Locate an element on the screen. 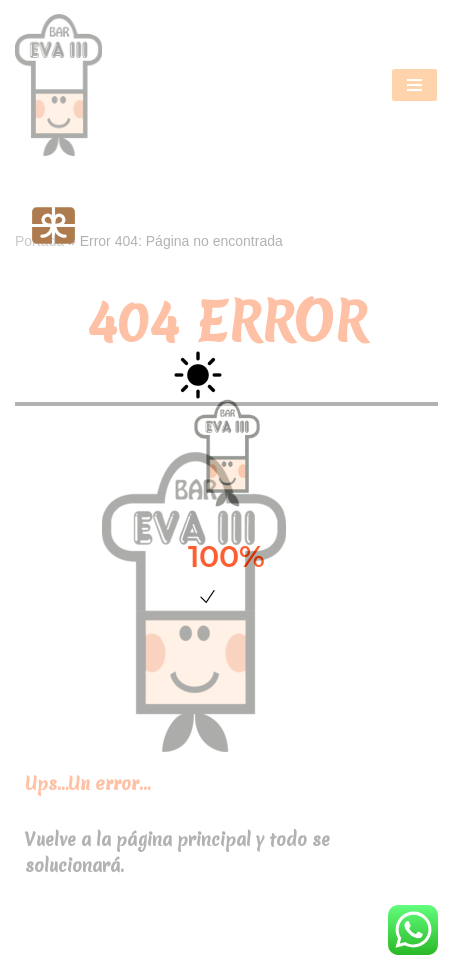 This screenshot has width=453, height=970. view or redeem a gift is located at coordinates (53, 225).